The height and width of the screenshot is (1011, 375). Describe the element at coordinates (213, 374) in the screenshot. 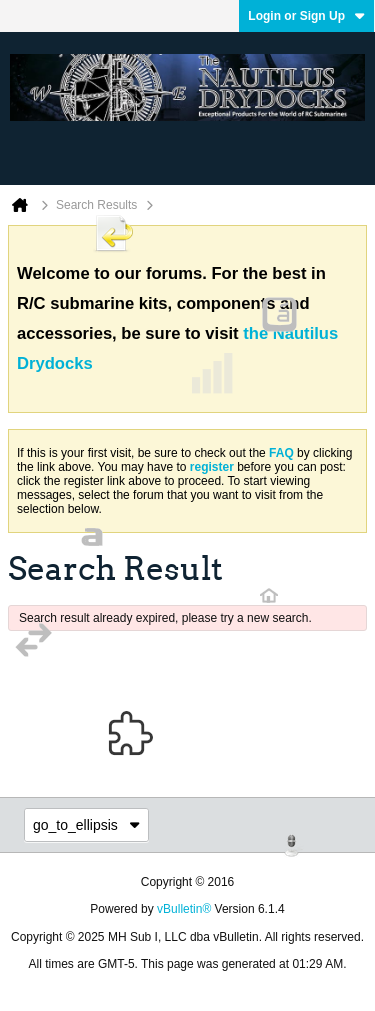

I see `indicates no cellular signal available` at that location.